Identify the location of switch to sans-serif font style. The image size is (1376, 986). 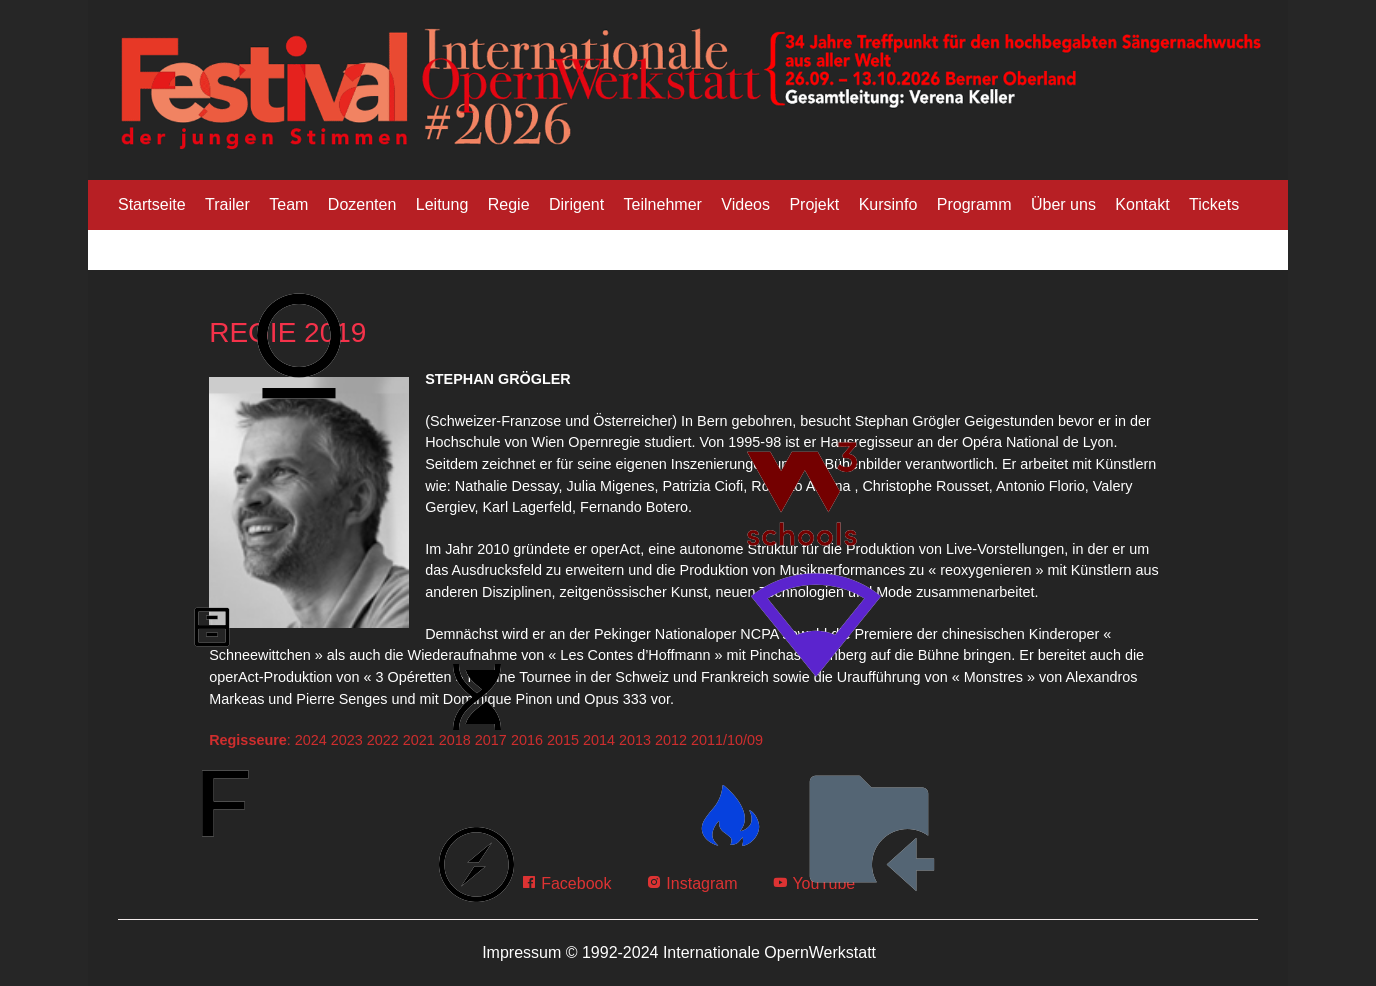
(221, 801).